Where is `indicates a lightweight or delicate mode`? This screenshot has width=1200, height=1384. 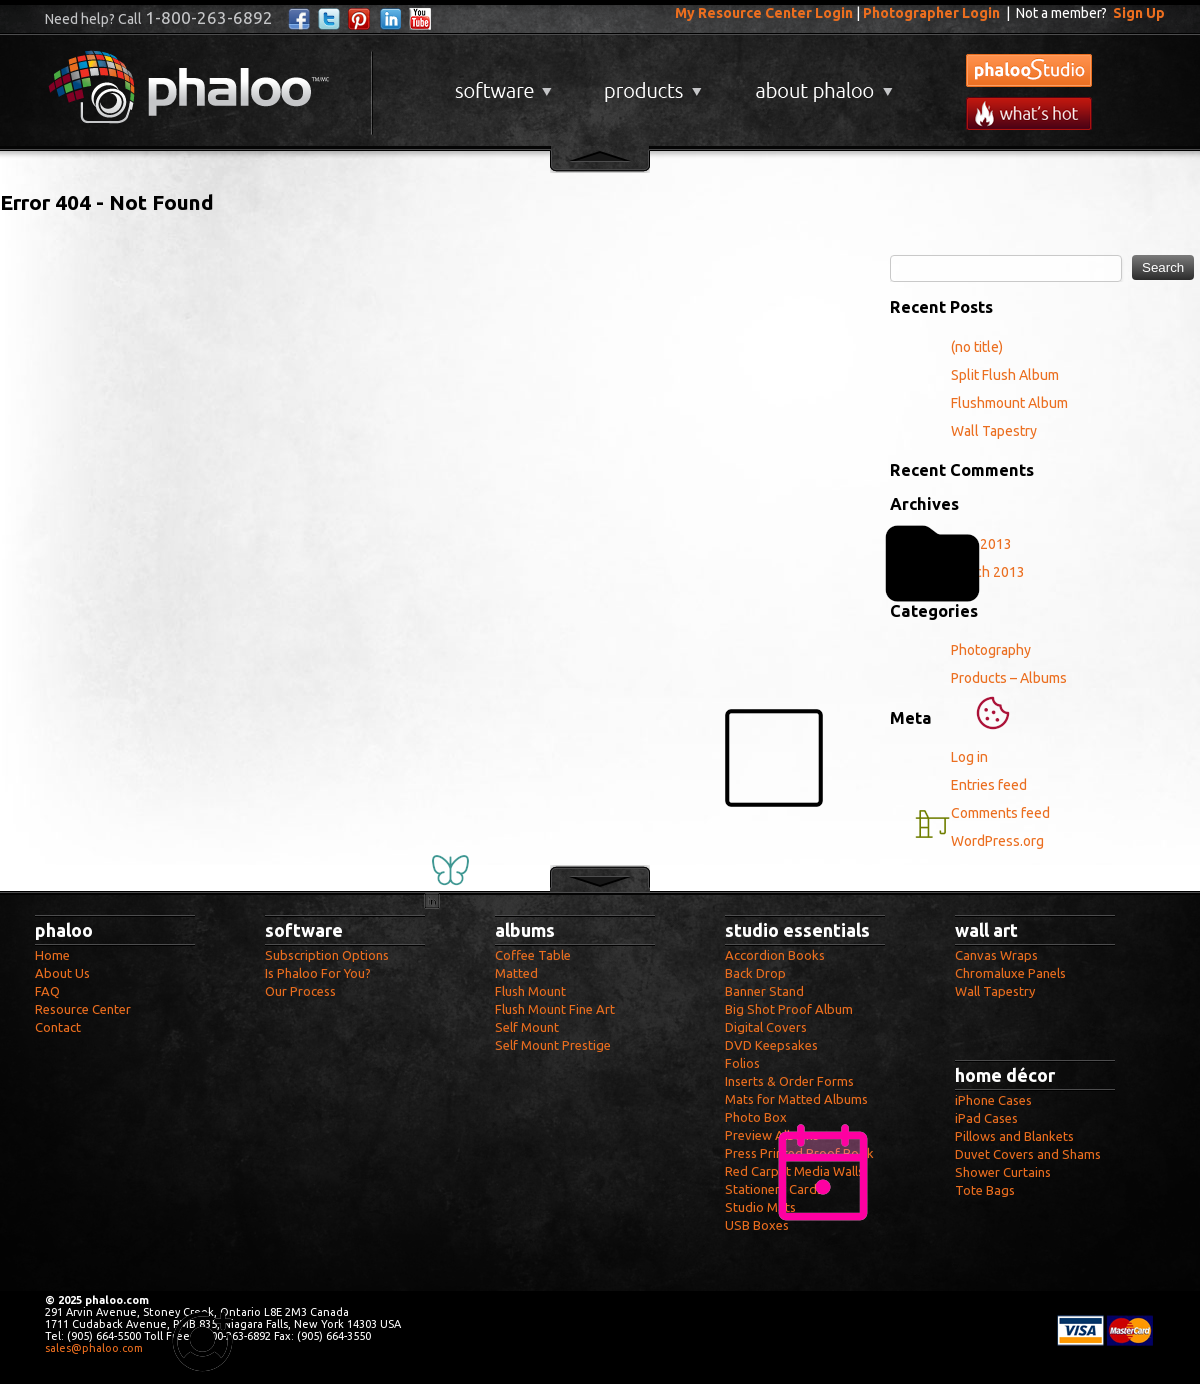 indicates a lightweight or delicate mode is located at coordinates (450, 869).